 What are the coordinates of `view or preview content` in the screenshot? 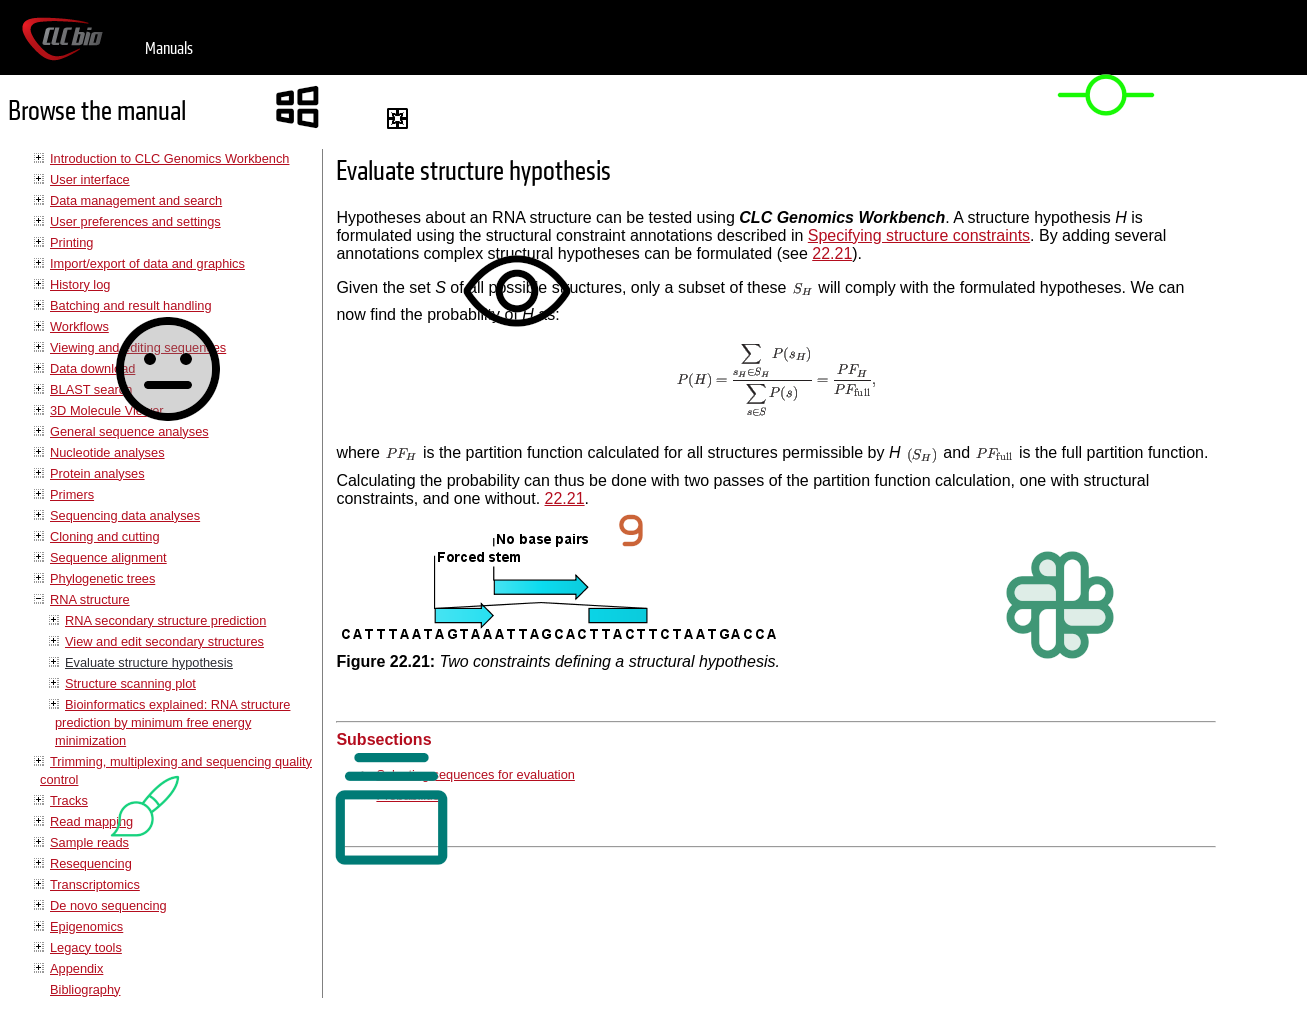 It's located at (517, 291).